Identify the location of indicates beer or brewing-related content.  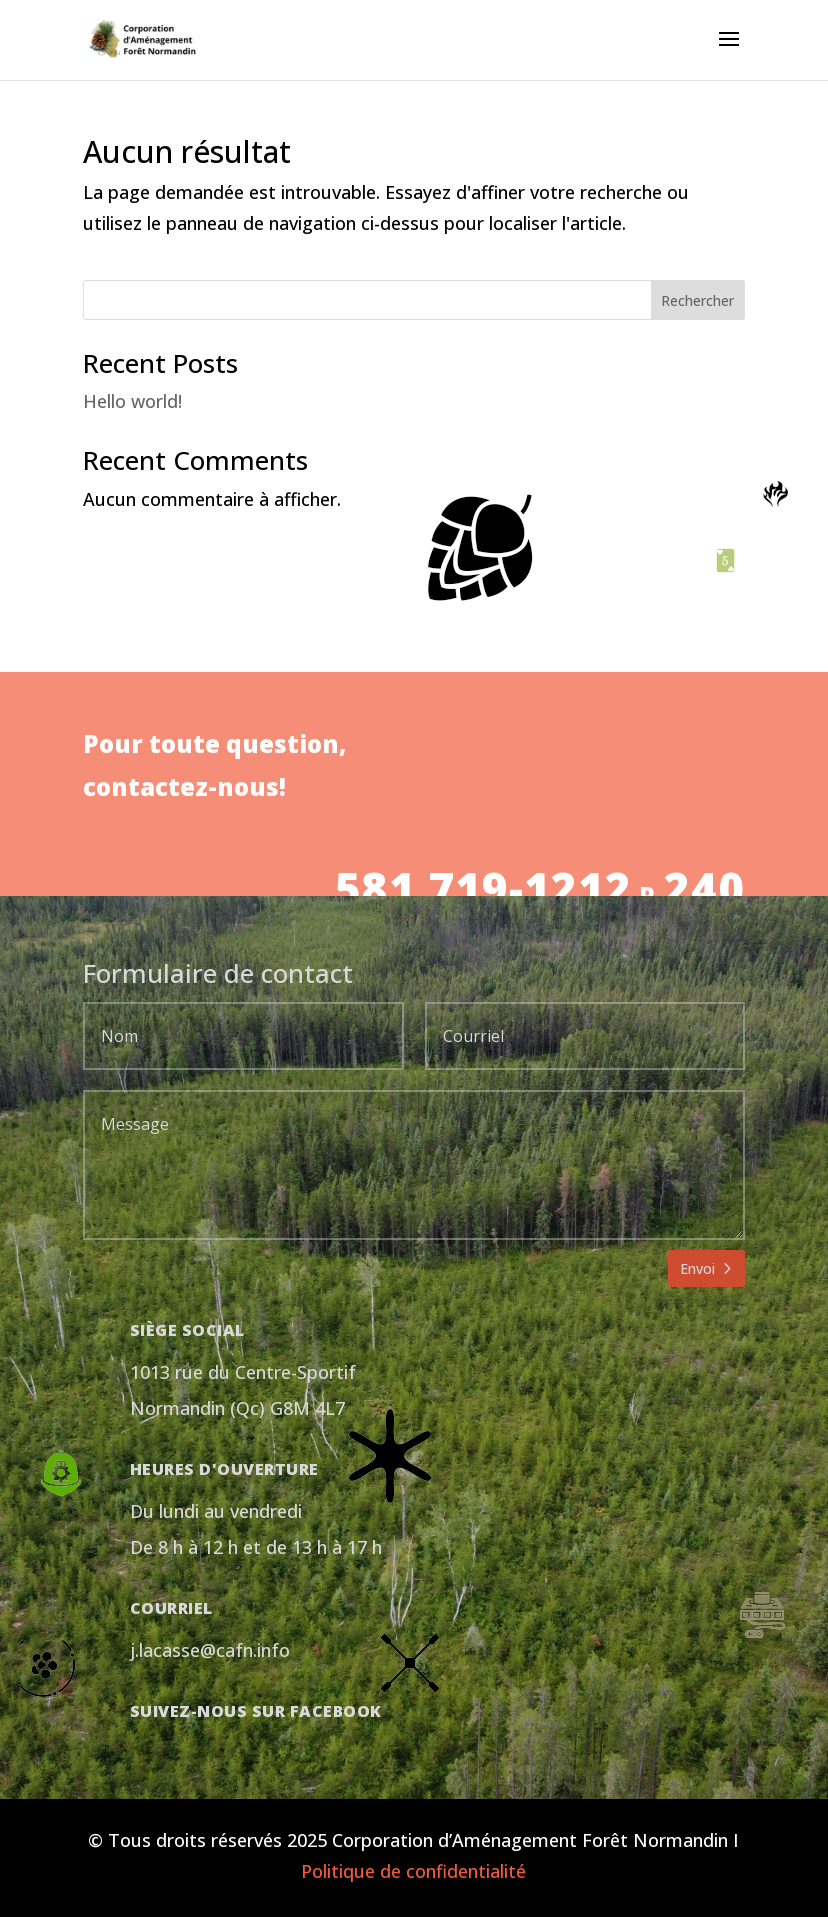
(480, 547).